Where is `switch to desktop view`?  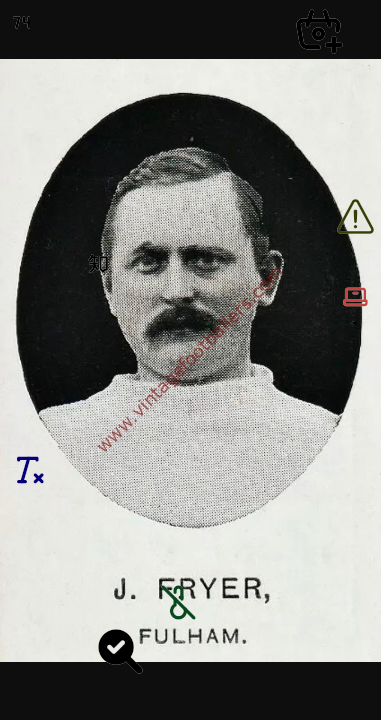
switch to desktop view is located at coordinates (355, 296).